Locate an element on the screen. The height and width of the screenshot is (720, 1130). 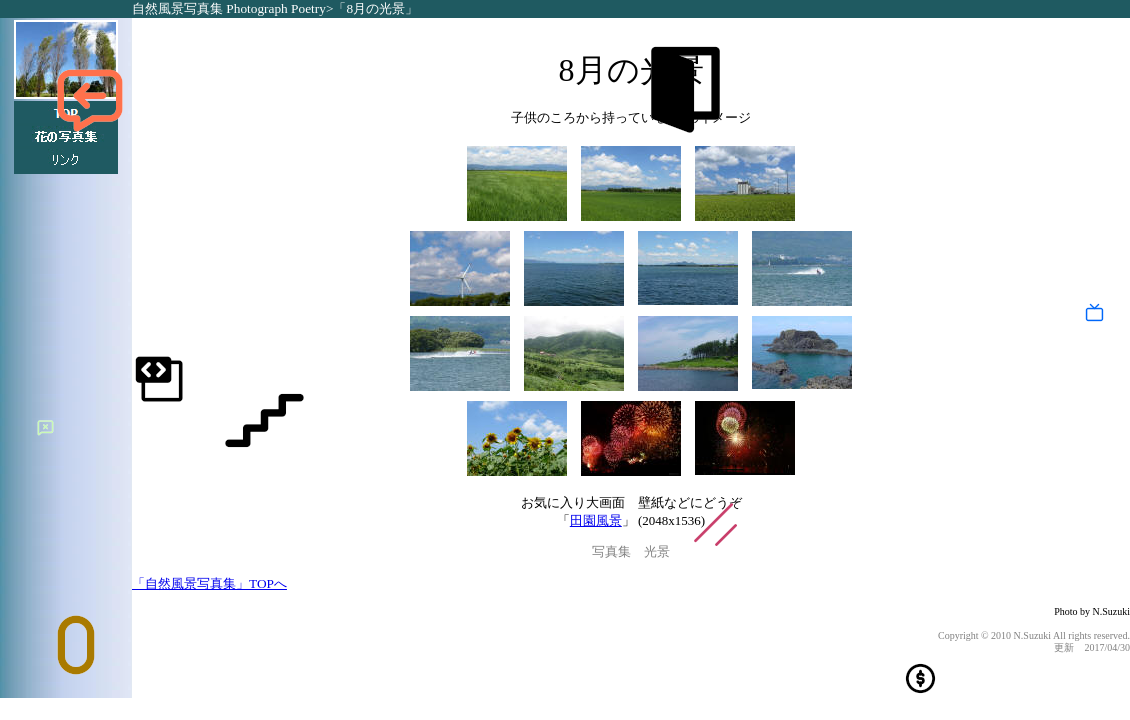
access tv or video streaming features is located at coordinates (1094, 312).